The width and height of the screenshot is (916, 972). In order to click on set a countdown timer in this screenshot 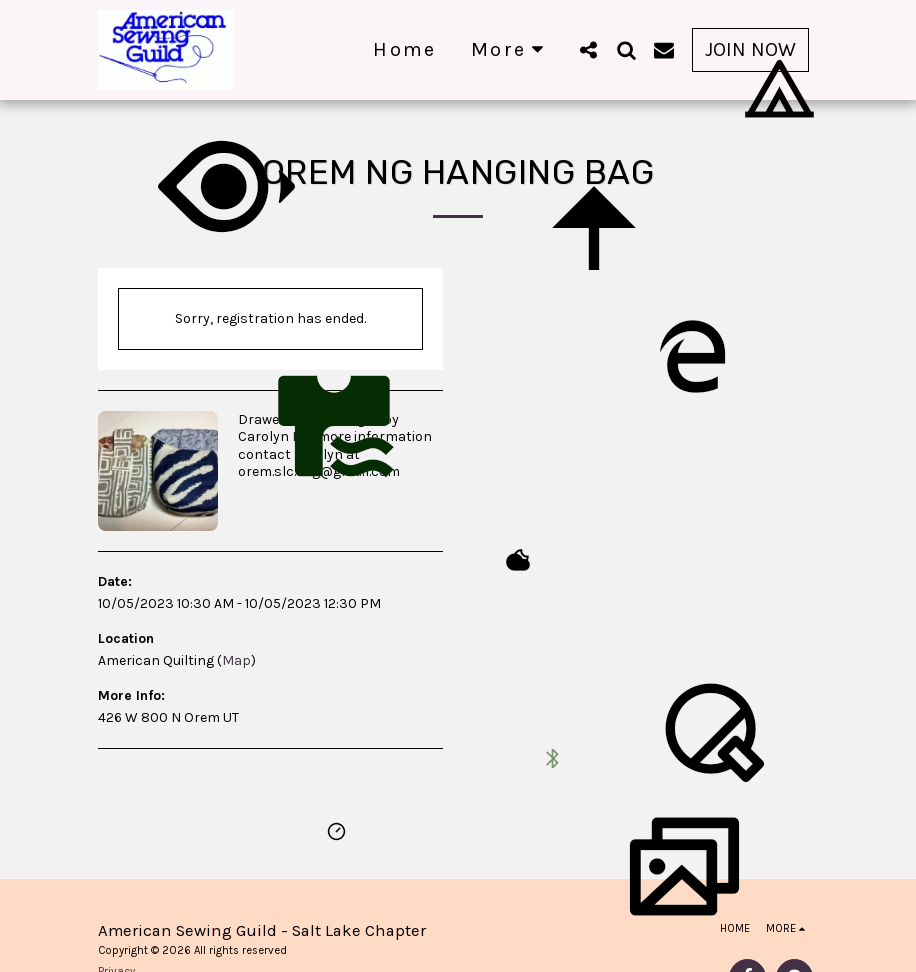, I will do `click(336, 831)`.